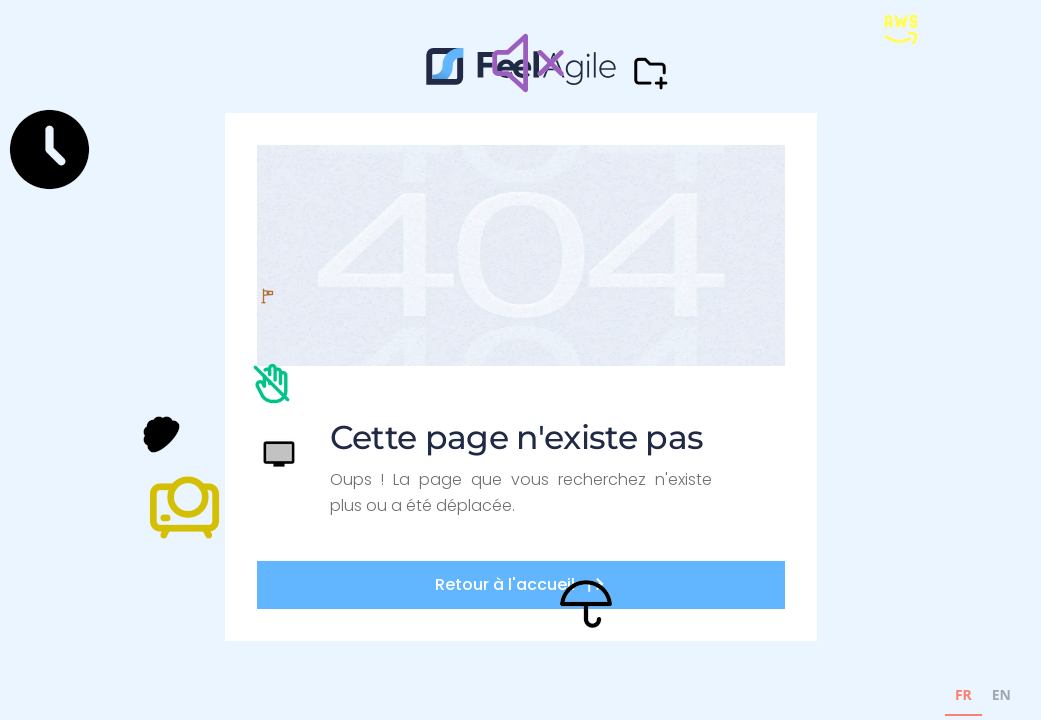  What do you see at coordinates (586, 604) in the screenshot?
I see `view weather protection or rain forecast` at bounding box center [586, 604].